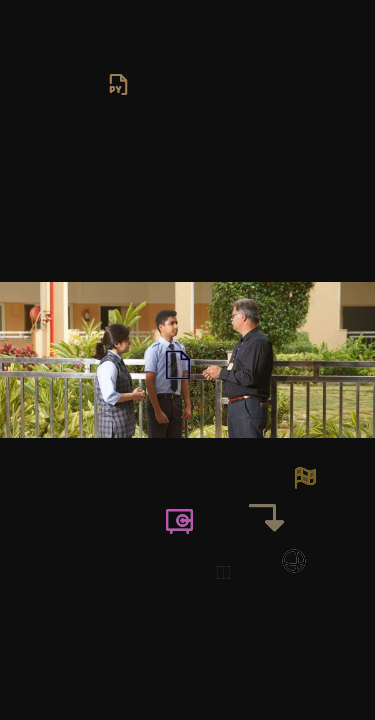 The height and width of the screenshot is (720, 375). Describe the element at coordinates (223, 572) in the screenshot. I see `split view horizontally into two panels` at that location.